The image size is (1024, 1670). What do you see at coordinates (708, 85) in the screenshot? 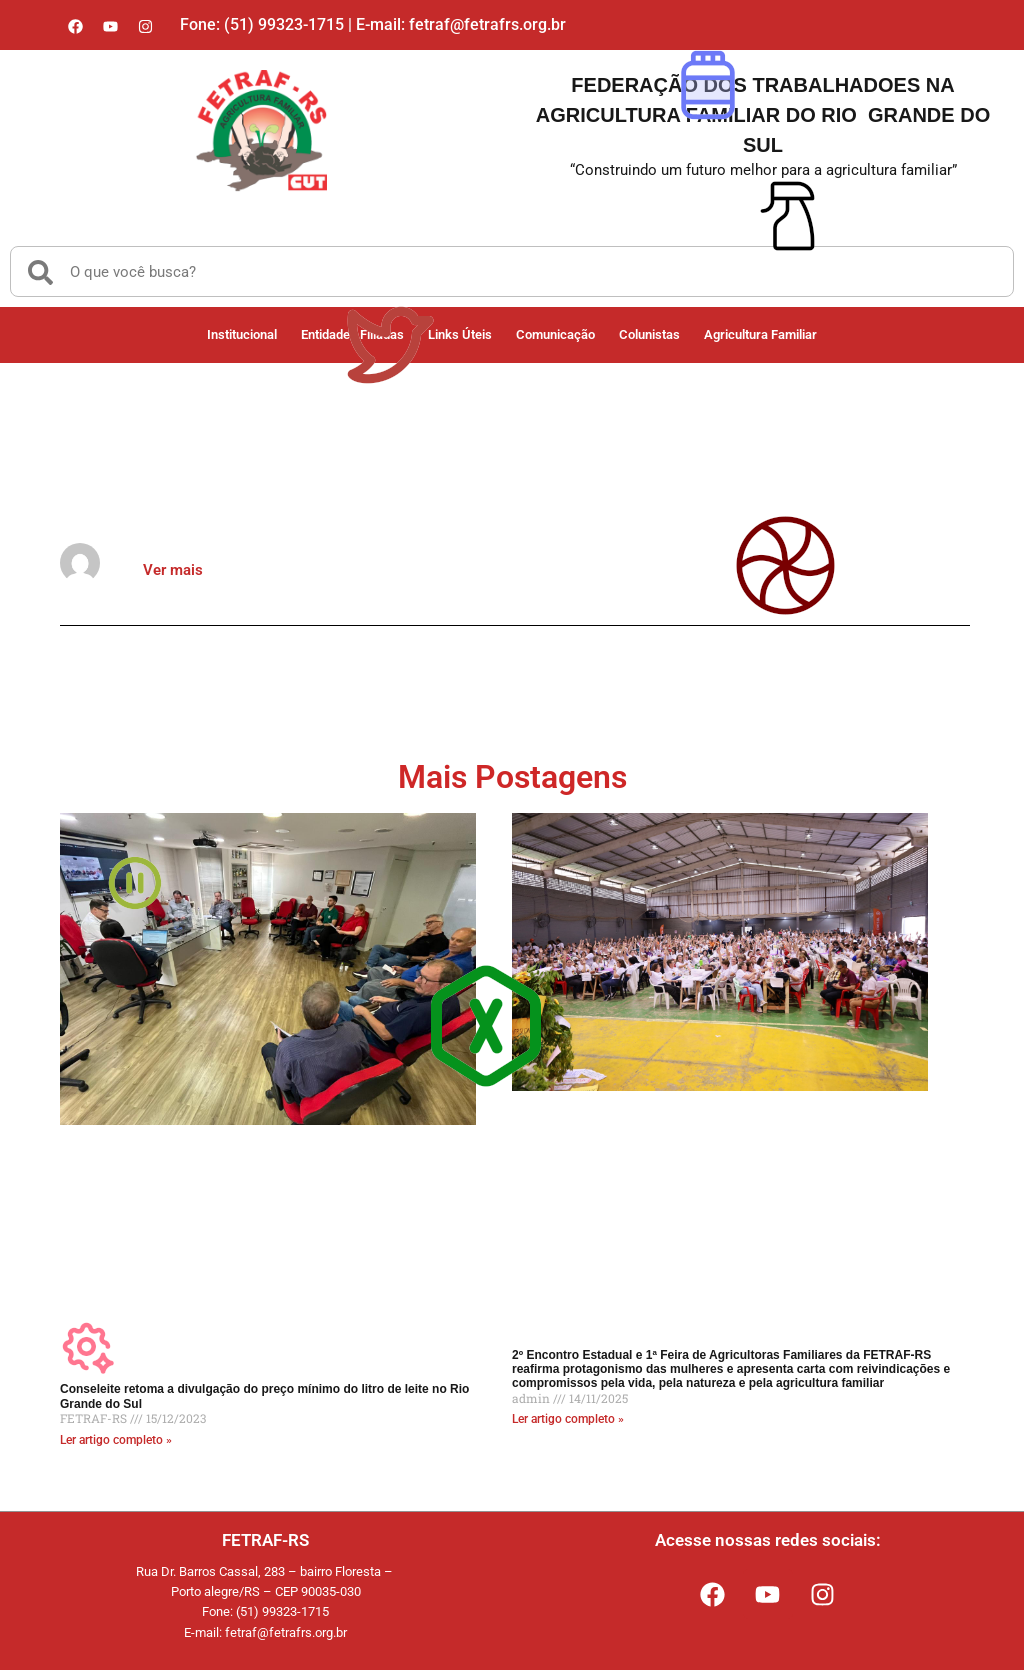
I see `view product or ingredient details` at bounding box center [708, 85].